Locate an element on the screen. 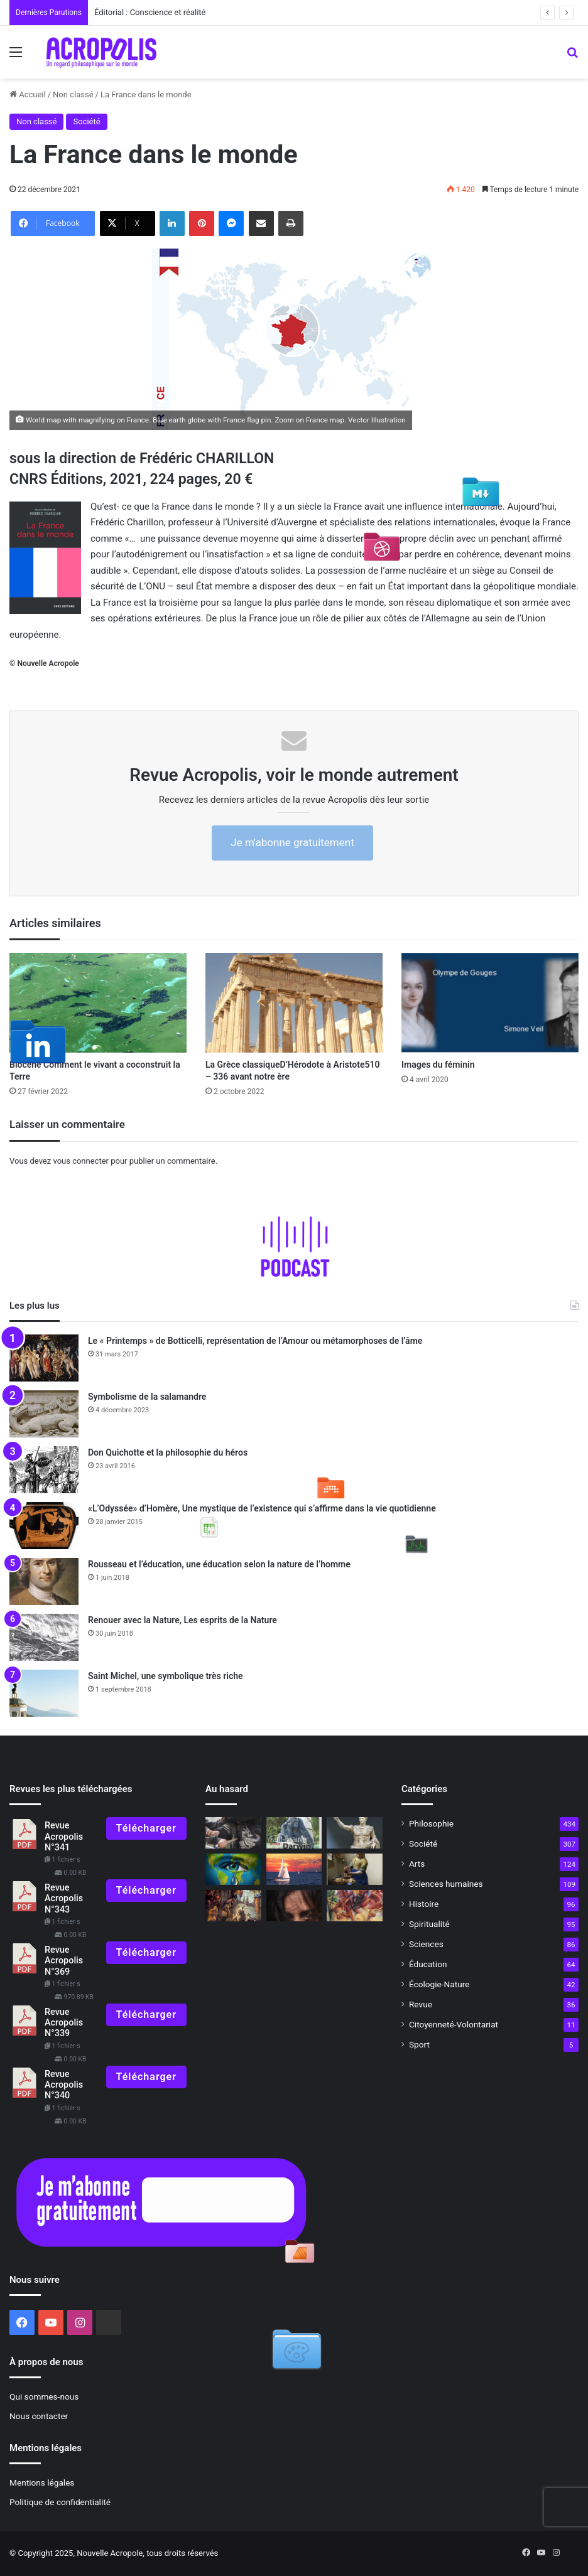  open a spreadsheet file is located at coordinates (209, 1527).